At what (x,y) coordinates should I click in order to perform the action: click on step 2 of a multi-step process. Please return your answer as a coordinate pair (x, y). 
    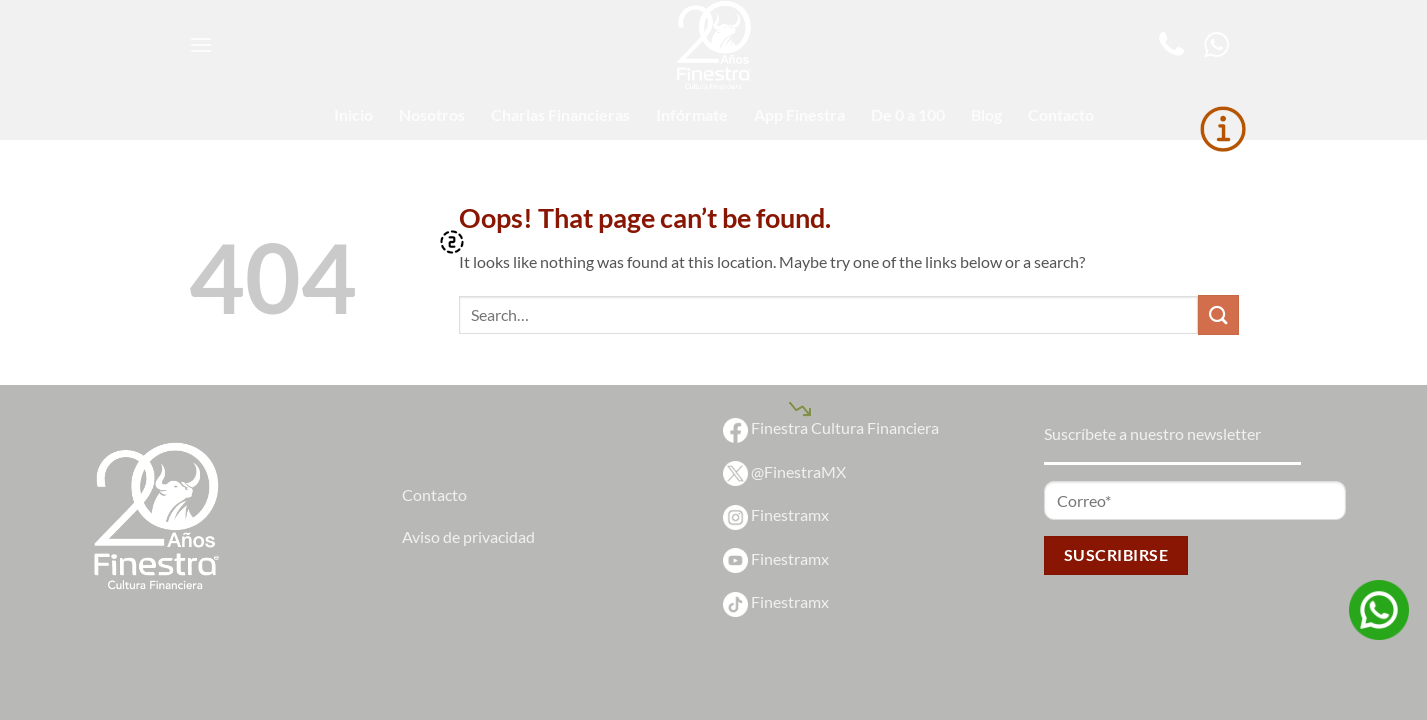
    Looking at the image, I should click on (452, 242).